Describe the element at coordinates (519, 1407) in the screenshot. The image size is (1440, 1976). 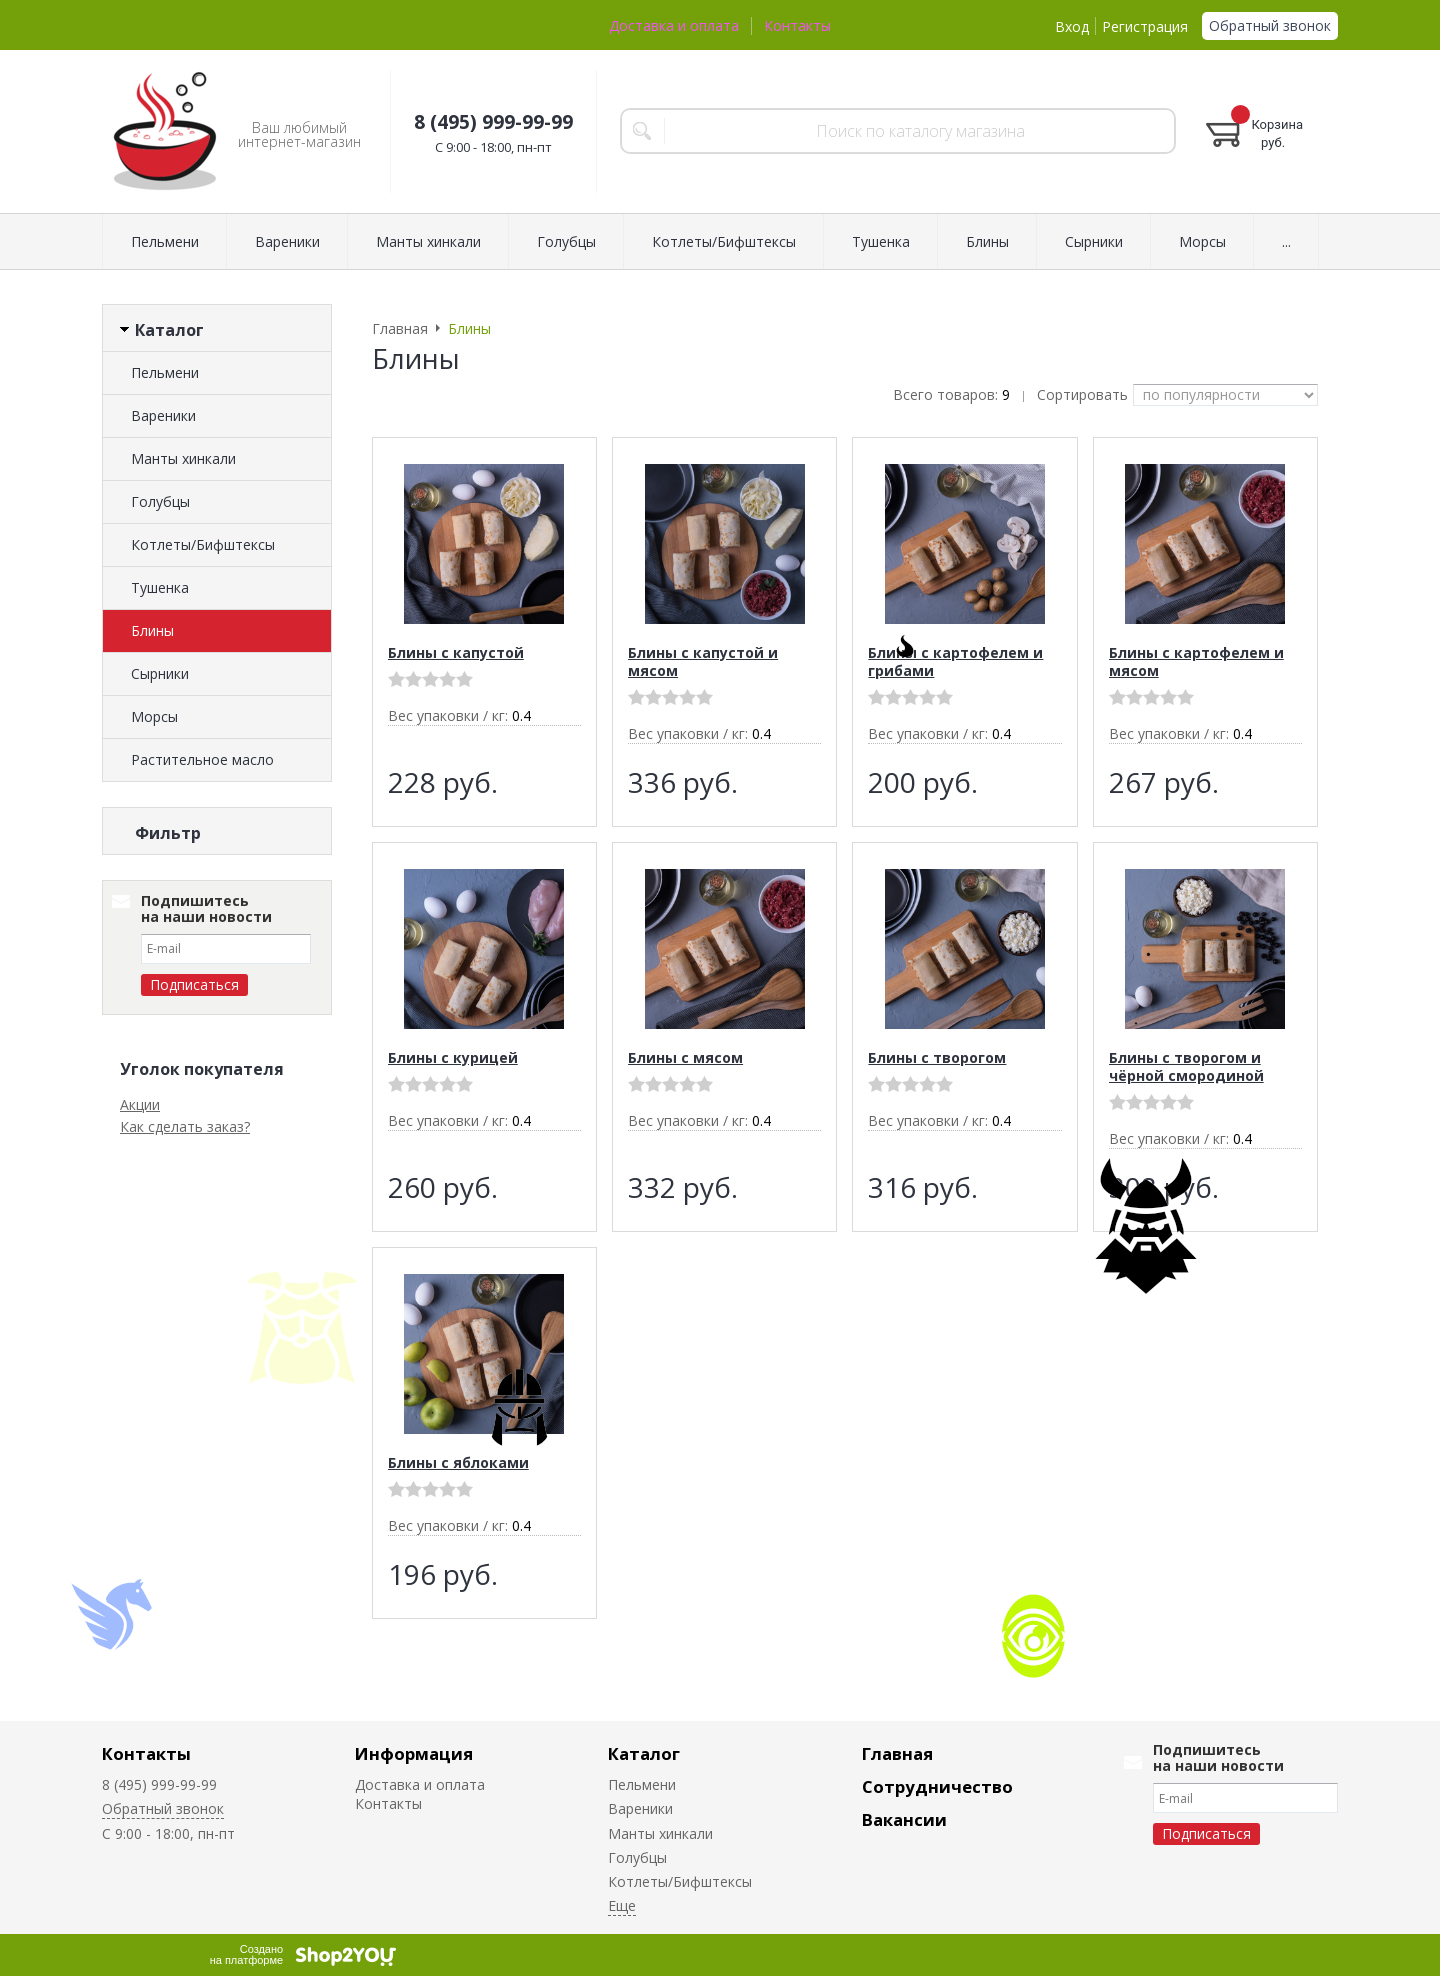
I see `select light armor class` at that location.